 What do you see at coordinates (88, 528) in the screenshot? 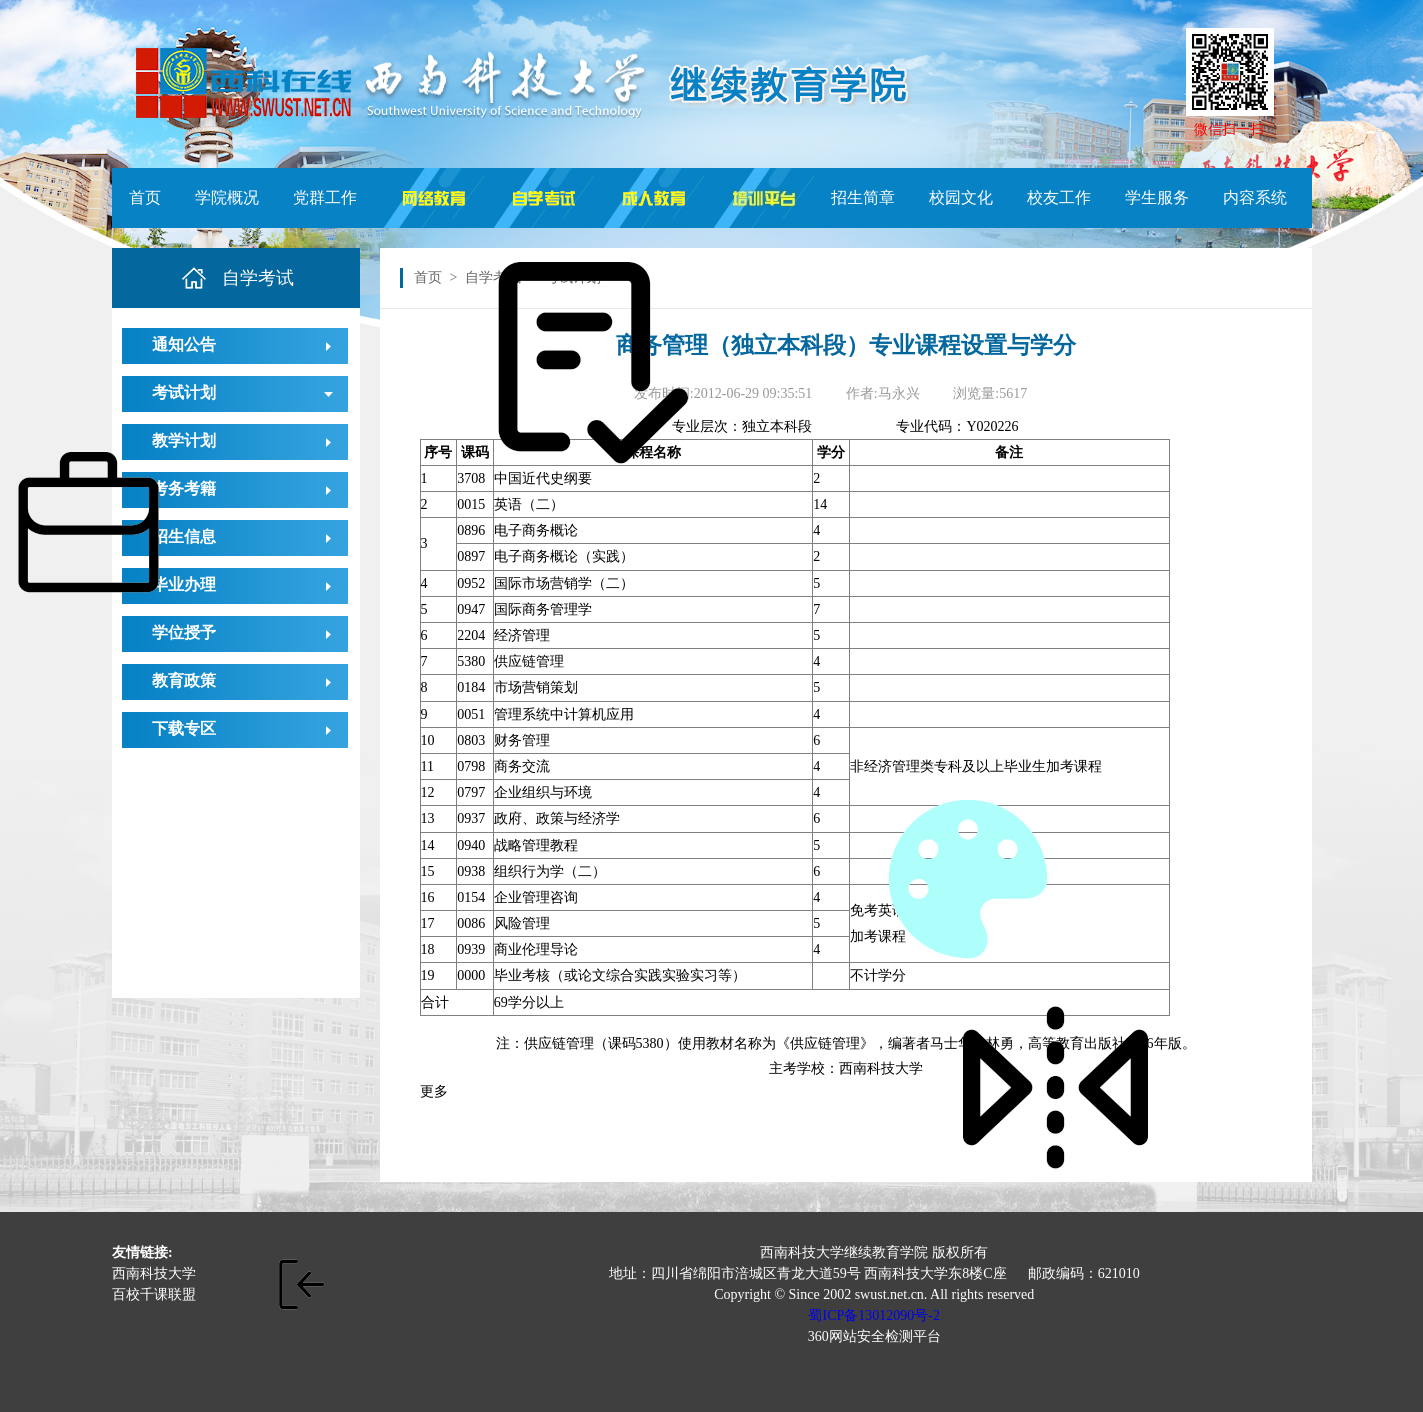
I see `access work or business-related content` at bounding box center [88, 528].